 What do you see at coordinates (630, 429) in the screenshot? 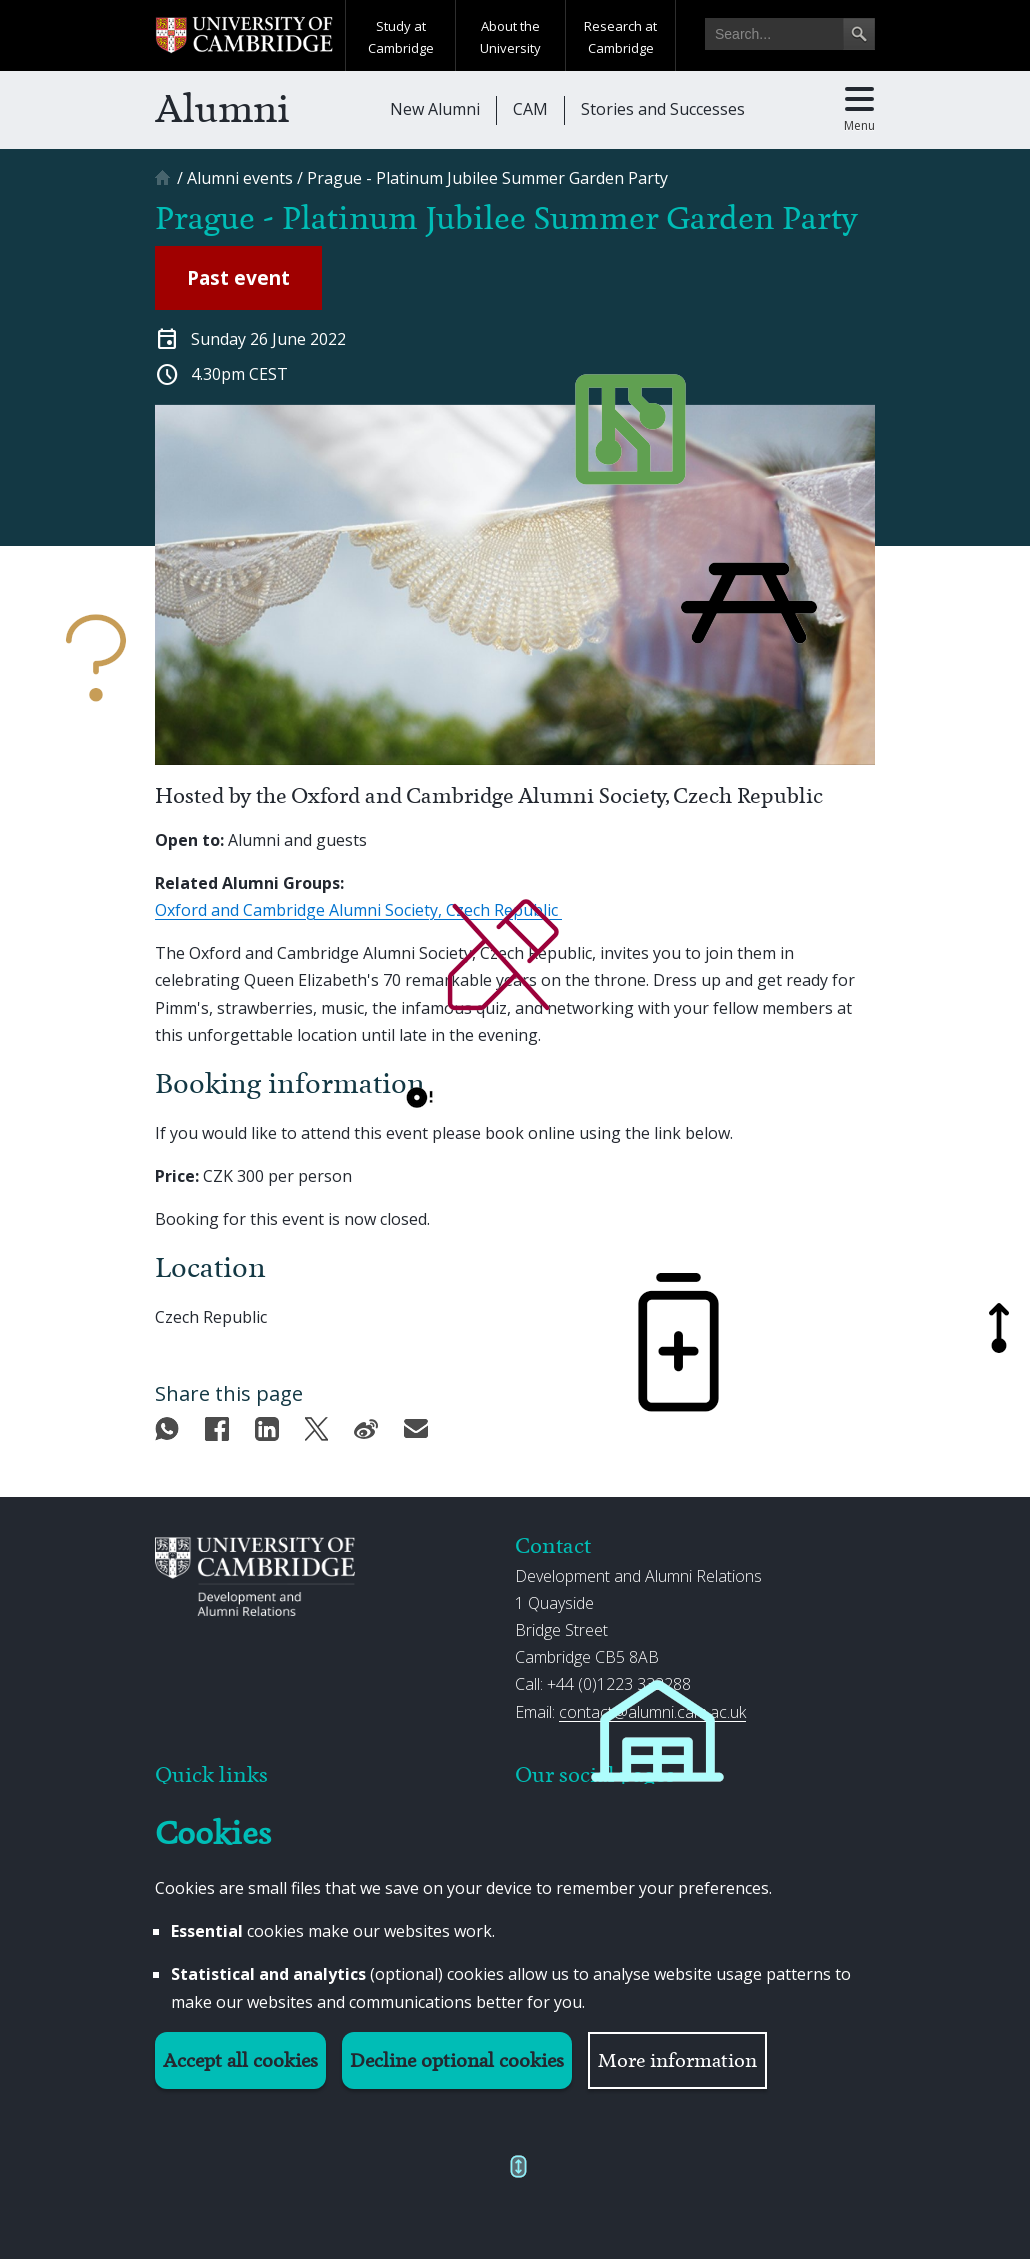
I see `access circuit or hardware settings` at bounding box center [630, 429].